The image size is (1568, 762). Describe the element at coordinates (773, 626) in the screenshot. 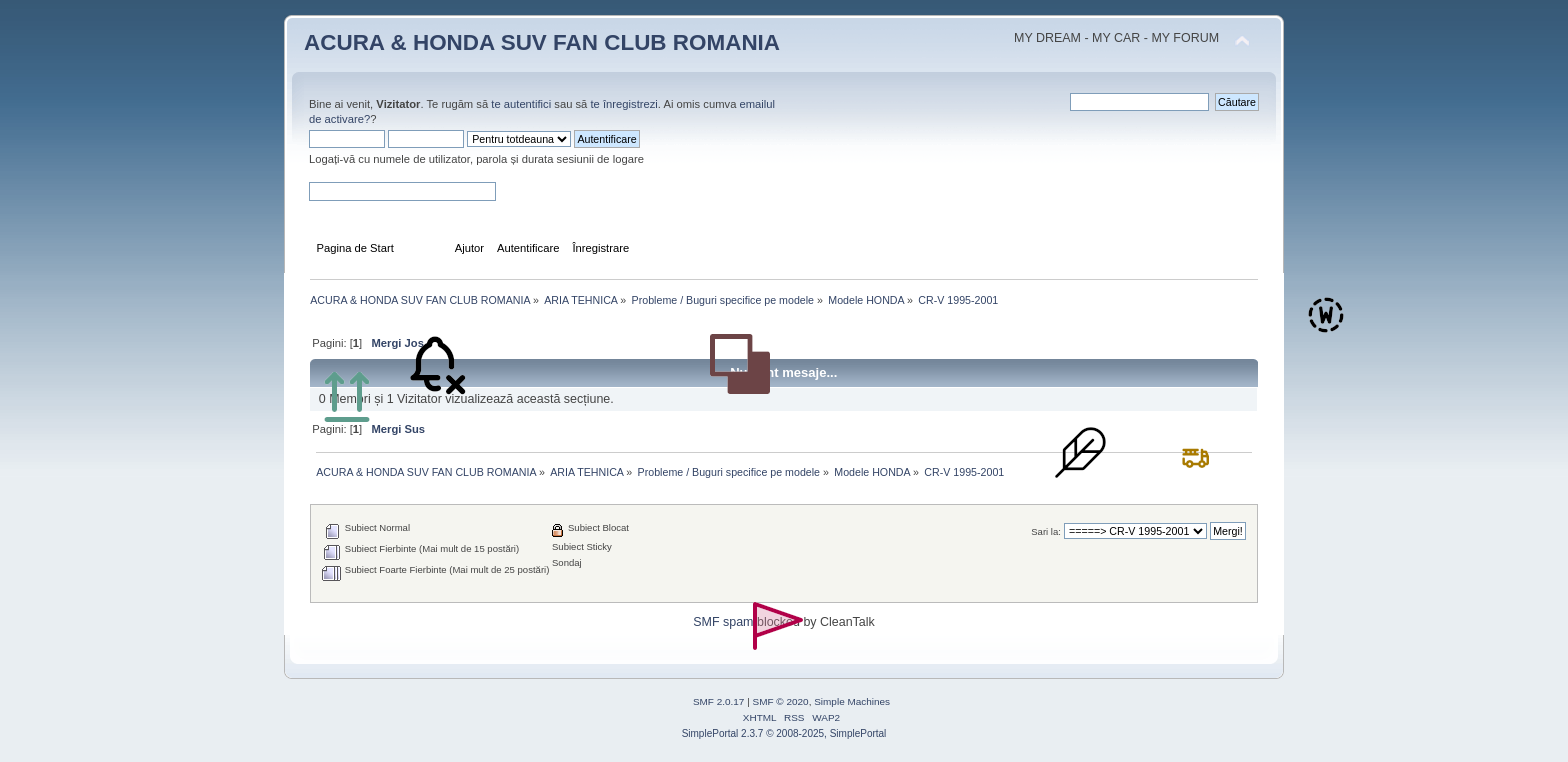

I see `flag or mark an item for follow-up` at that location.